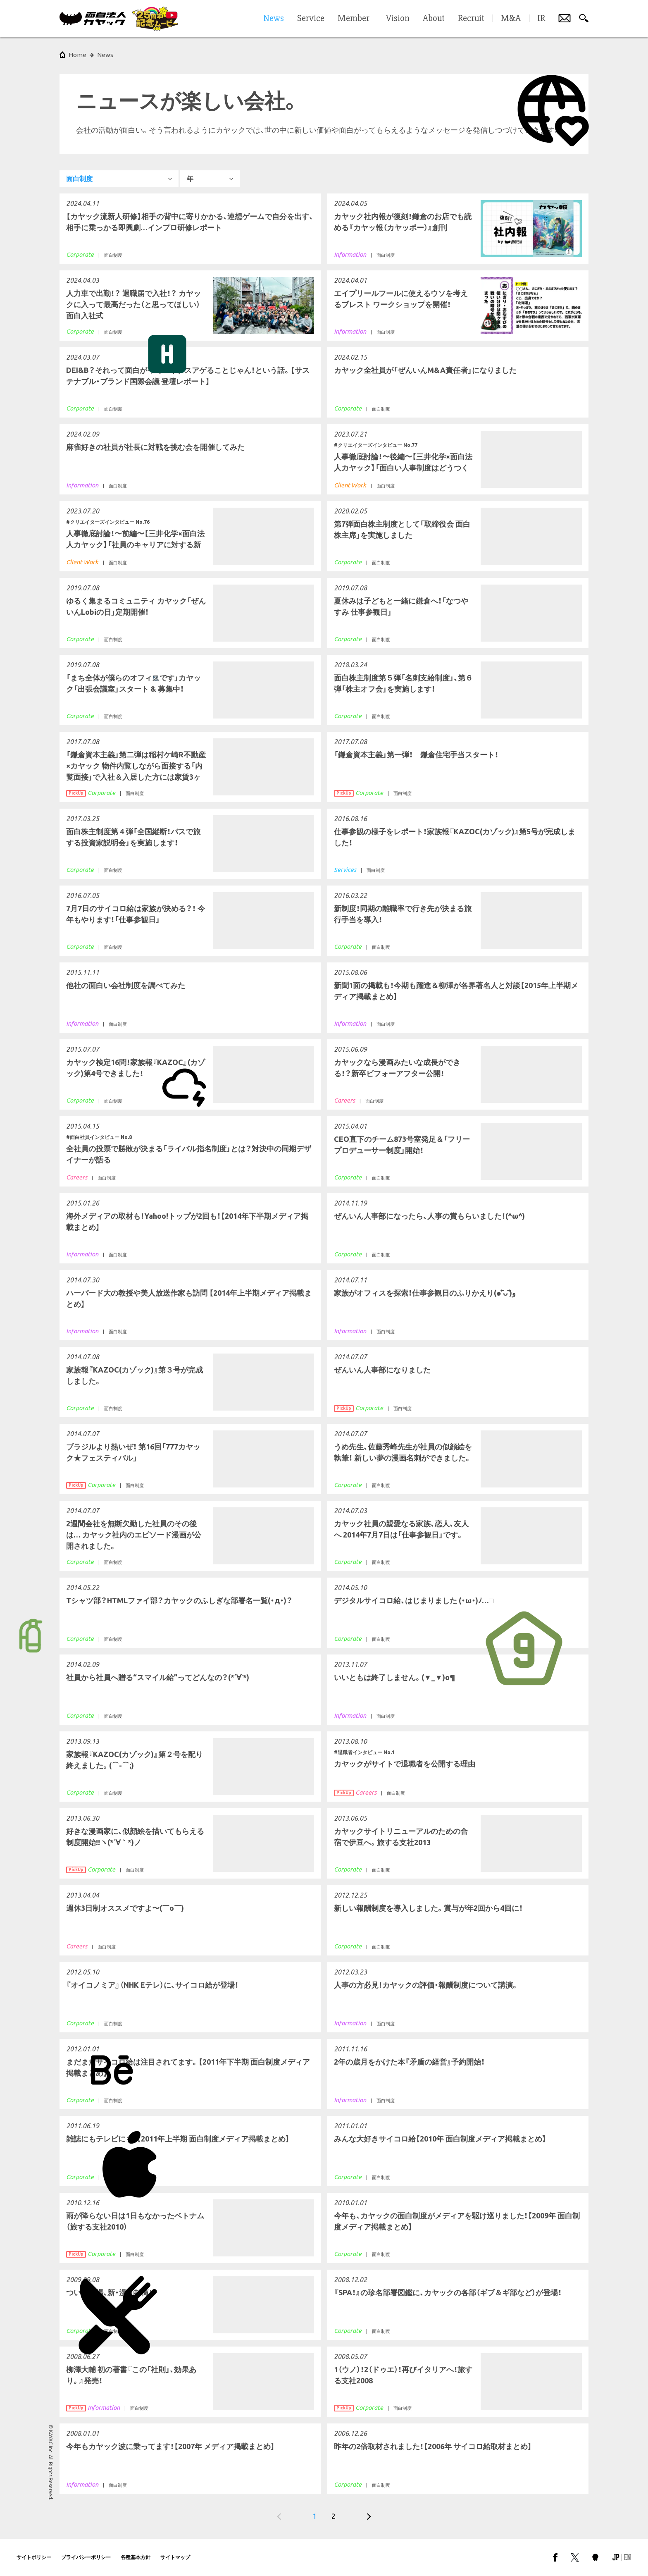 This screenshot has width=648, height=2576. Describe the element at coordinates (167, 354) in the screenshot. I see `hospital or healthcare location marker` at that location.